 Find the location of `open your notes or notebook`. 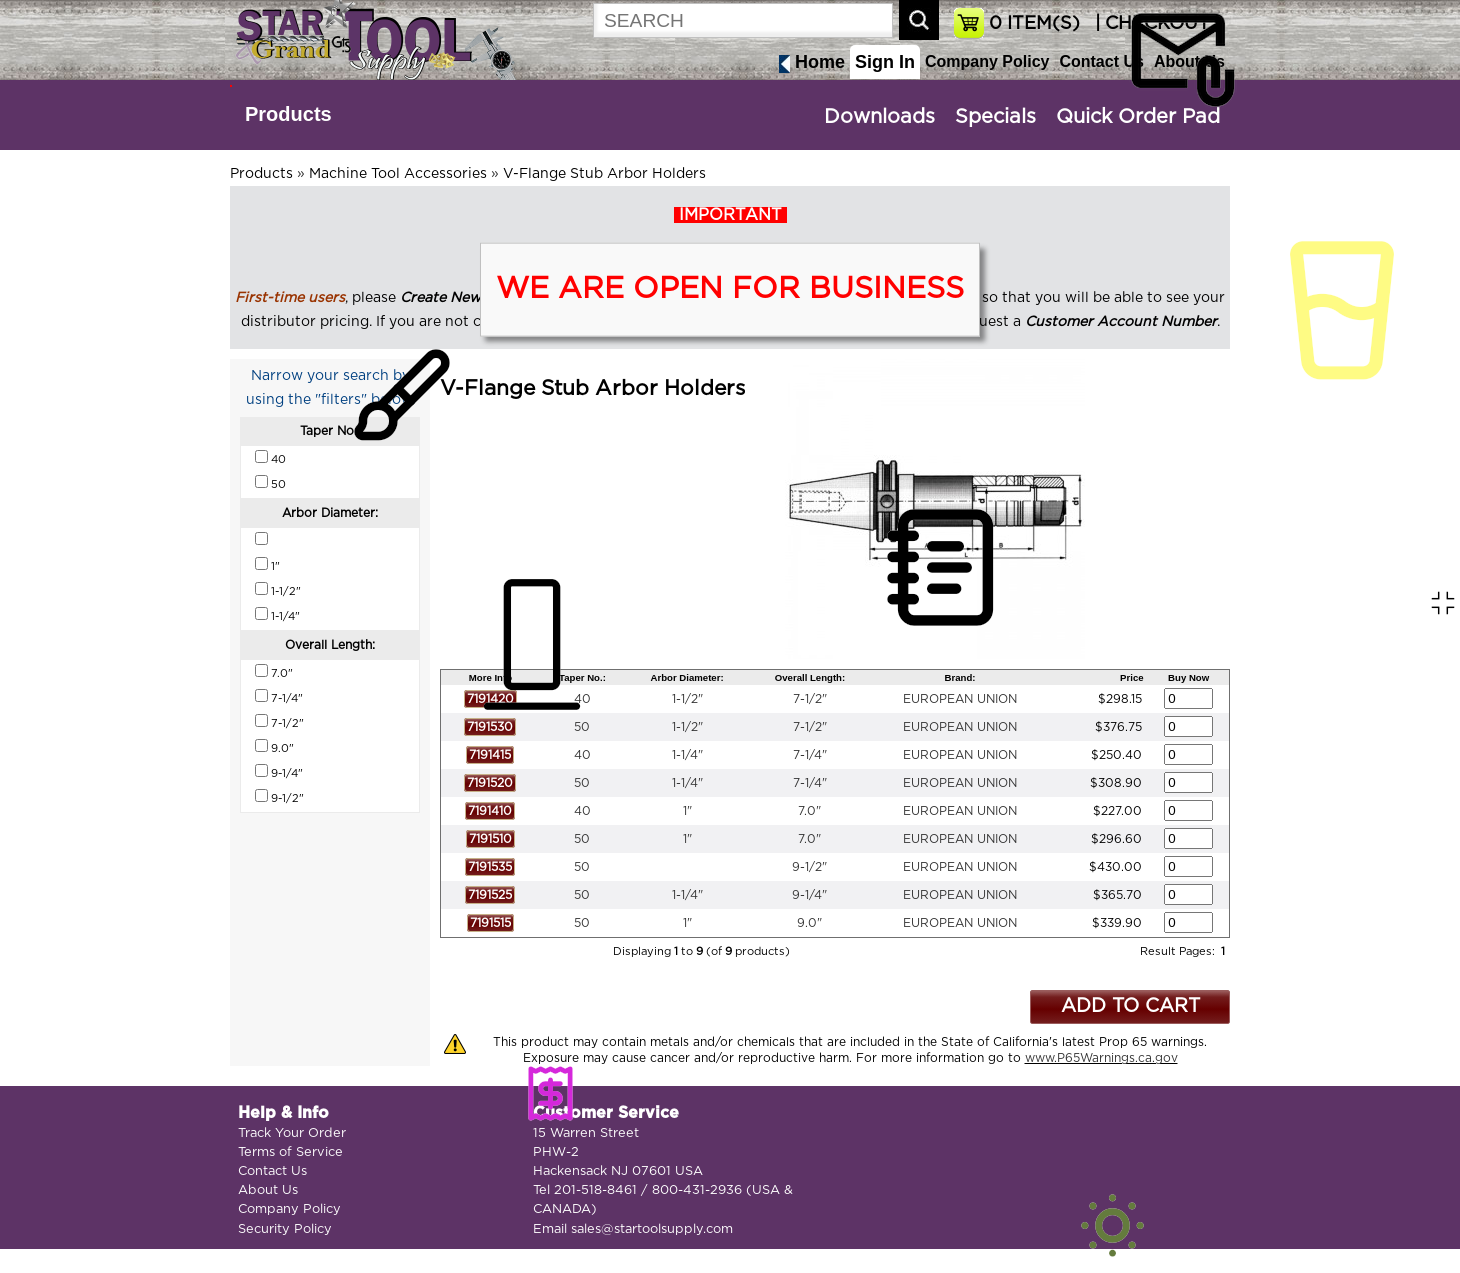

open your notes or notebook is located at coordinates (945, 567).